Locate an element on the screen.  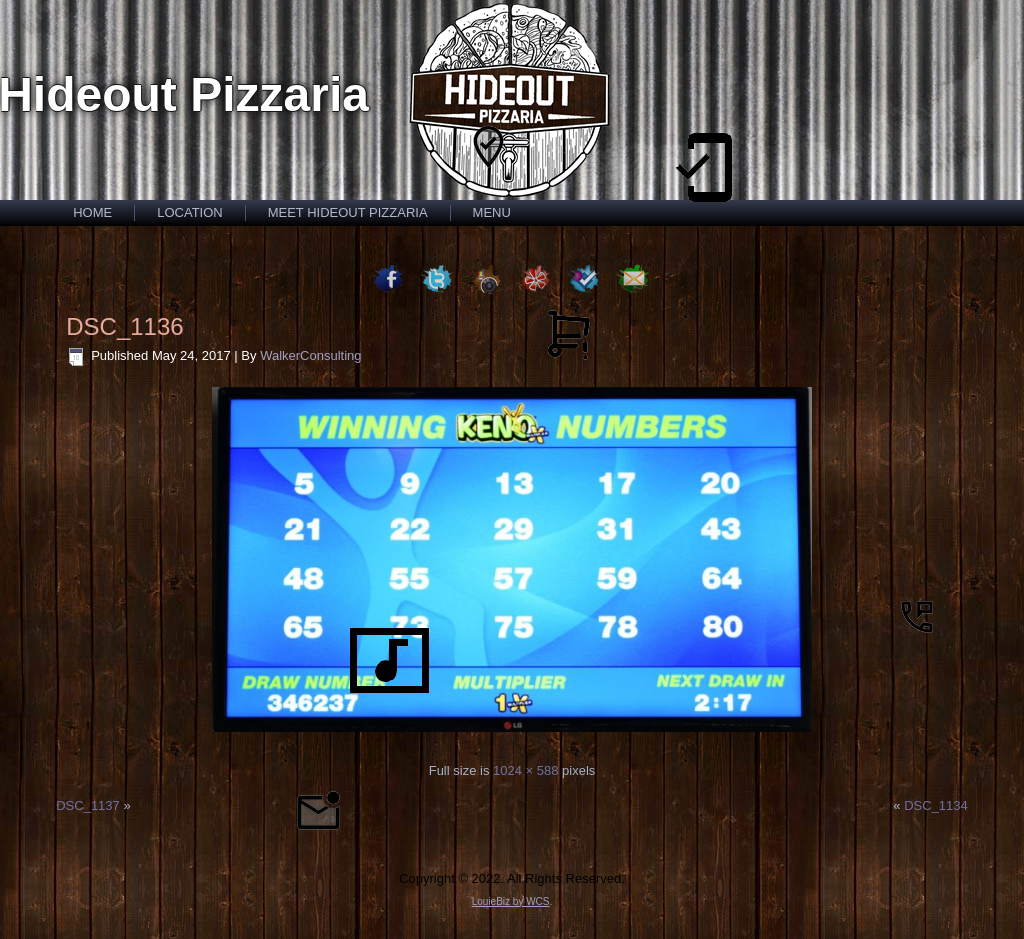
cart requires attention or has an issue is located at coordinates (569, 334).